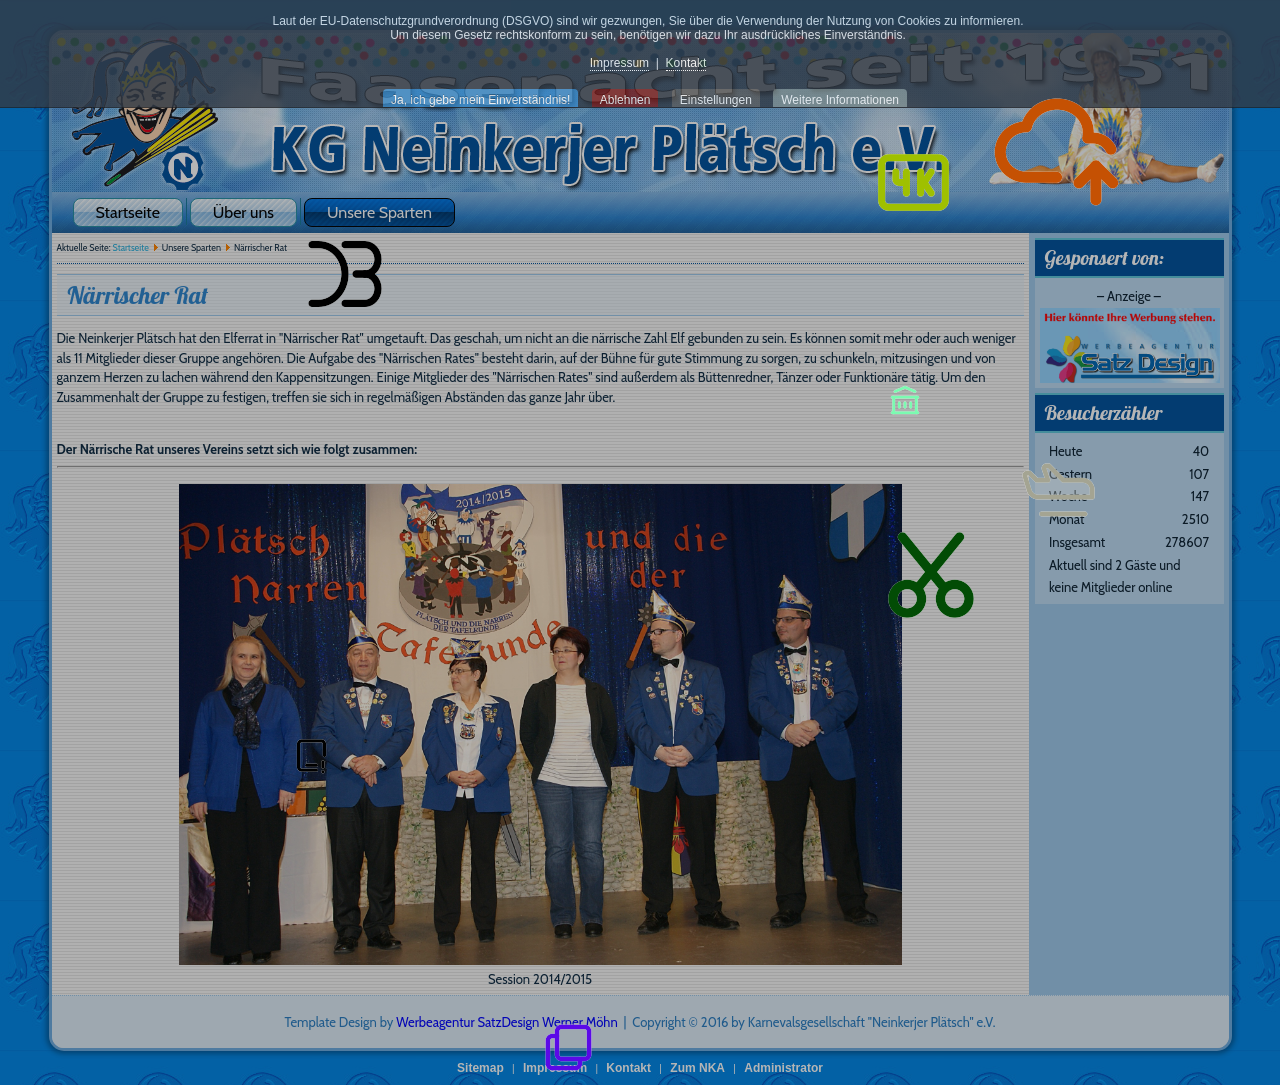  Describe the element at coordinates (345, 274) in the screenshot. I see `D3.js data visualization library logo` at that location.